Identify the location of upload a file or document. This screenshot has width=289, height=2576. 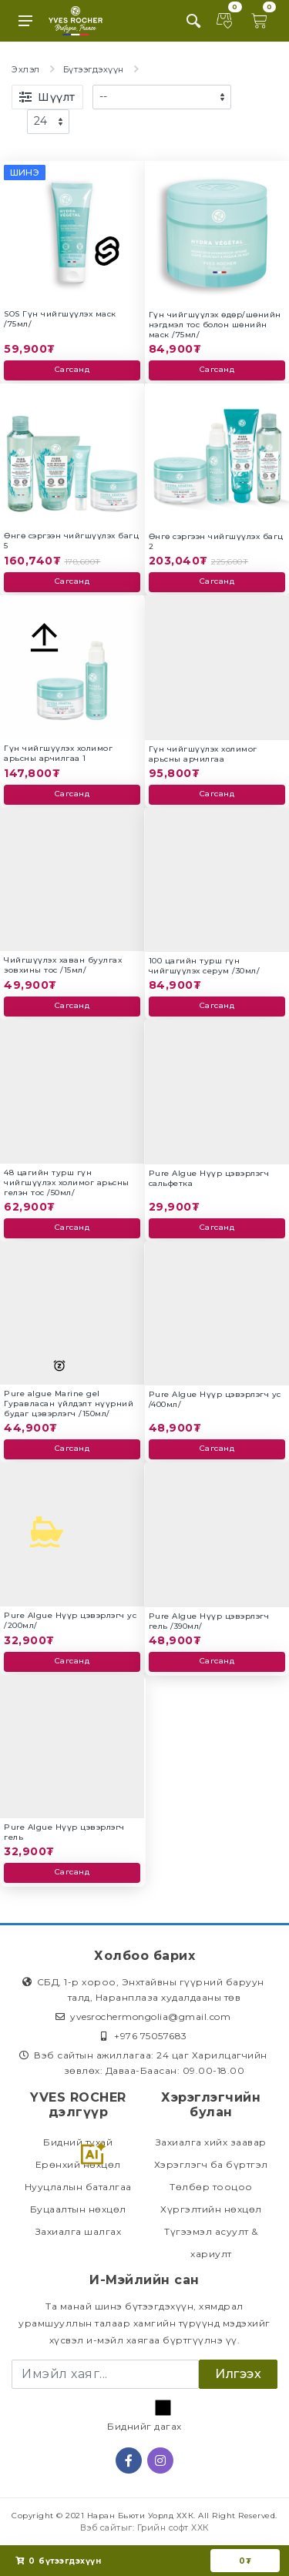
(44, 638).